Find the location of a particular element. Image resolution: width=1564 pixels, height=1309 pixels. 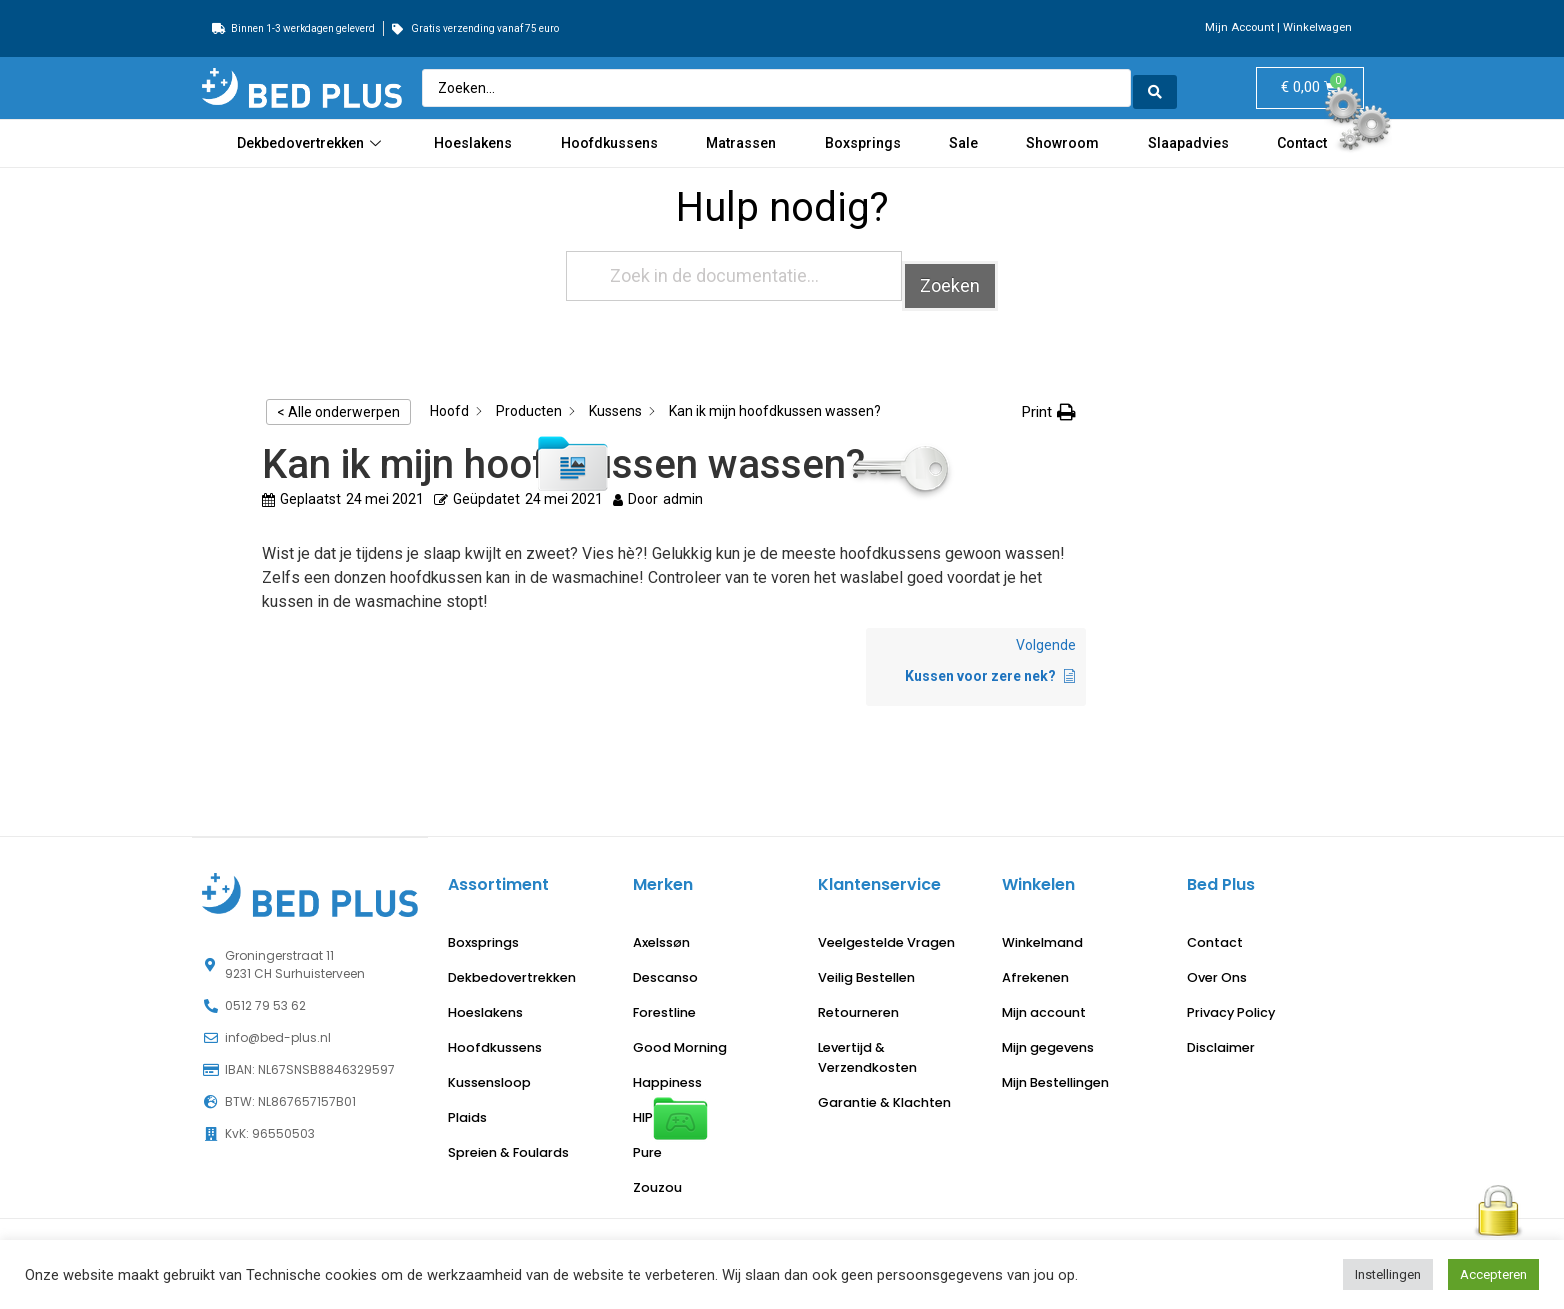

indicates content or settings are locked is located at coordinates (1500, 1211).